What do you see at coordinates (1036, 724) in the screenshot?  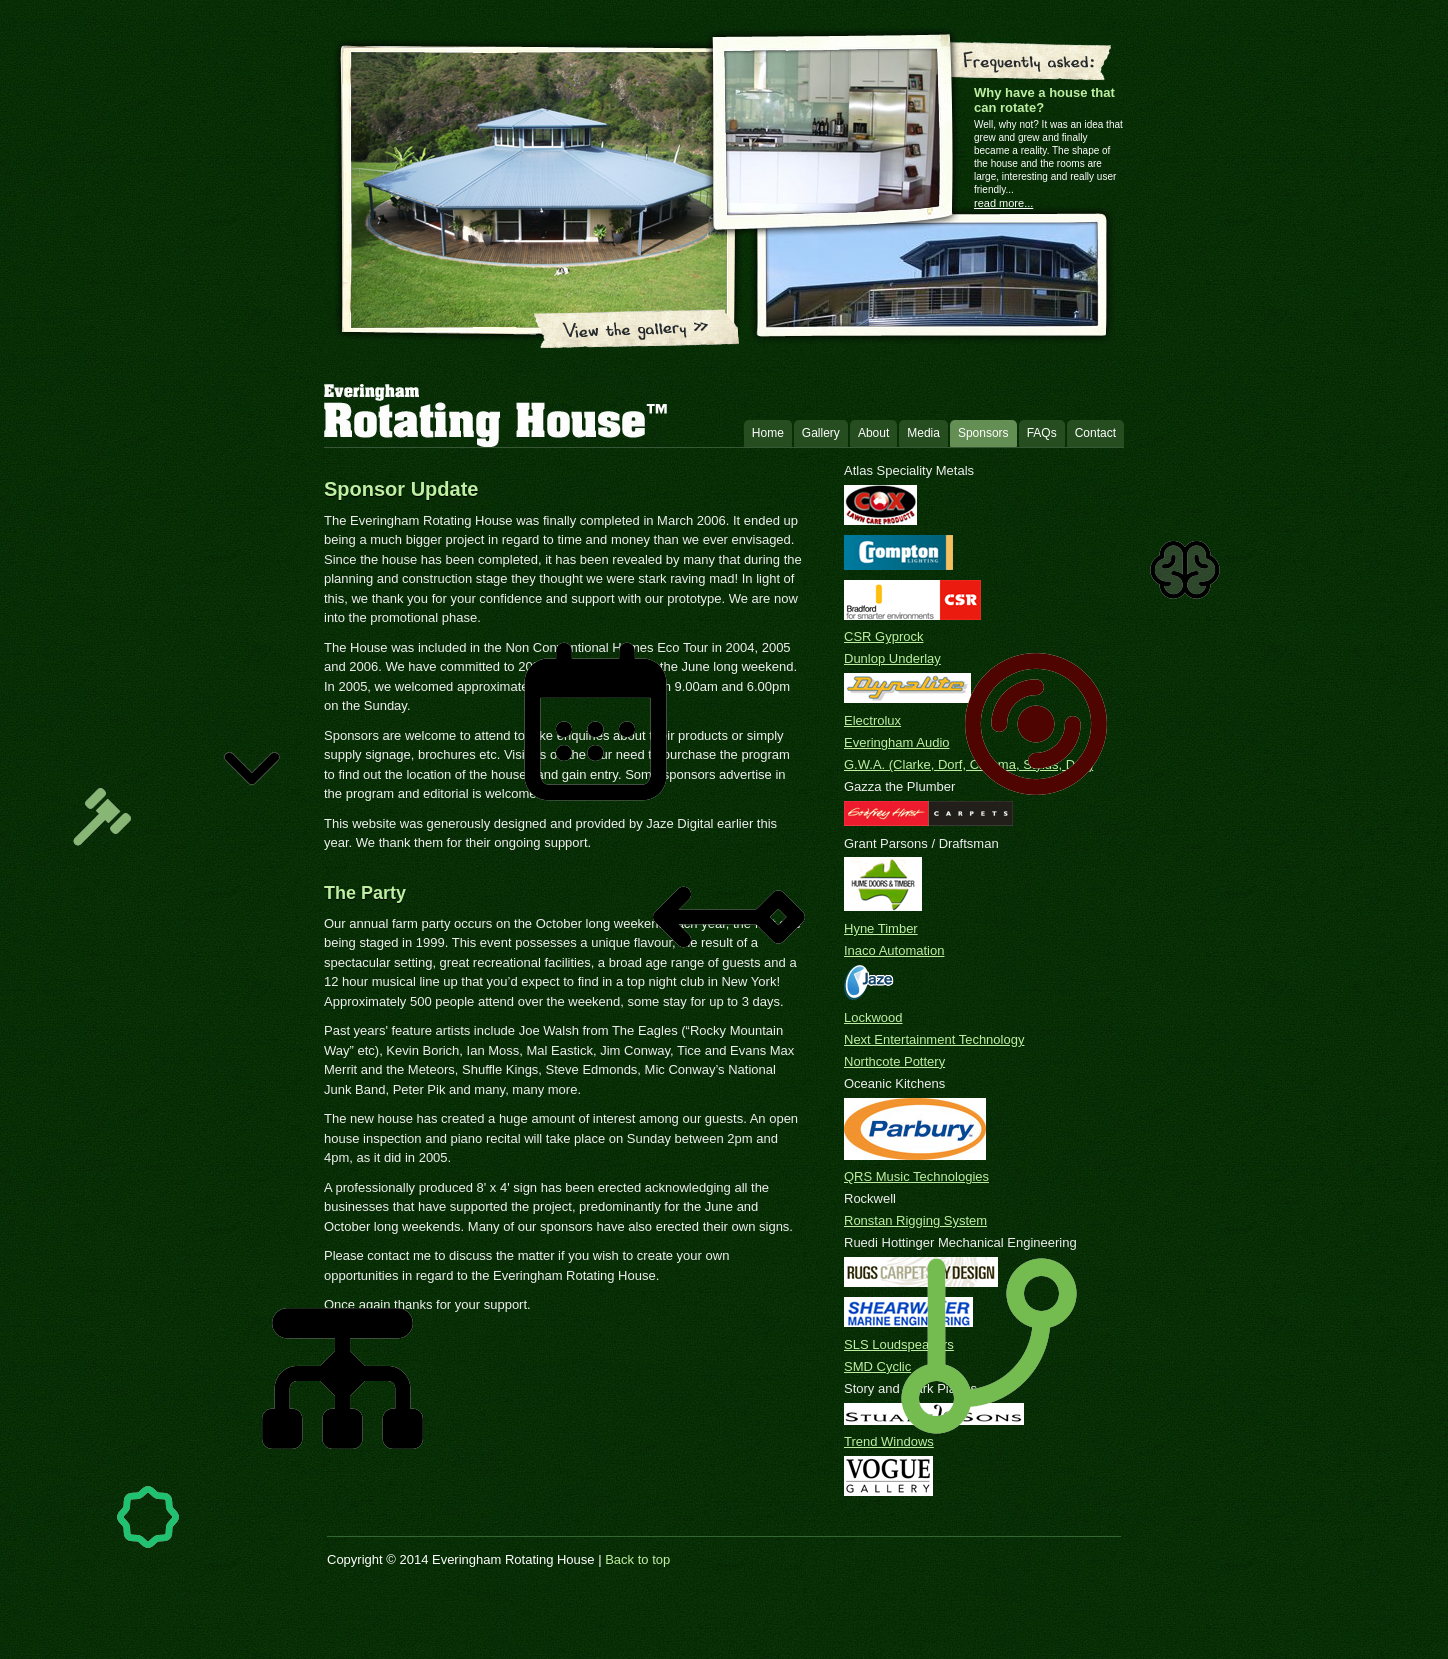 I see `play or browse music library` at bounding box center [1036, 724].